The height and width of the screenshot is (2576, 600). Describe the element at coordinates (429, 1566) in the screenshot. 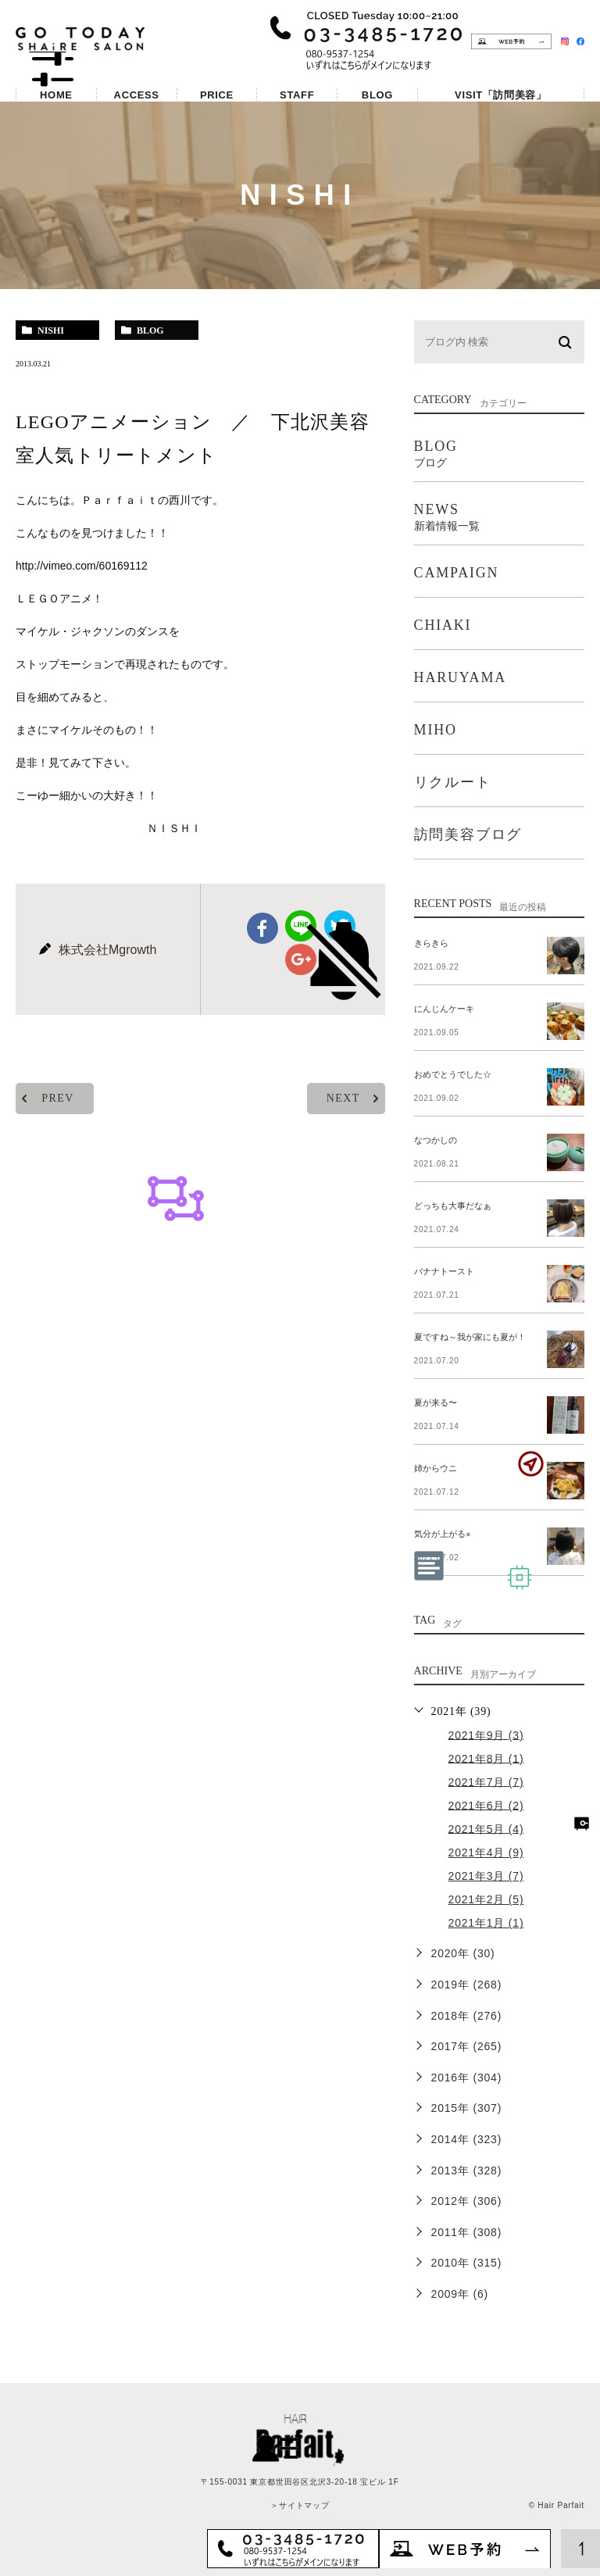

I see `align text to the left` at that location.